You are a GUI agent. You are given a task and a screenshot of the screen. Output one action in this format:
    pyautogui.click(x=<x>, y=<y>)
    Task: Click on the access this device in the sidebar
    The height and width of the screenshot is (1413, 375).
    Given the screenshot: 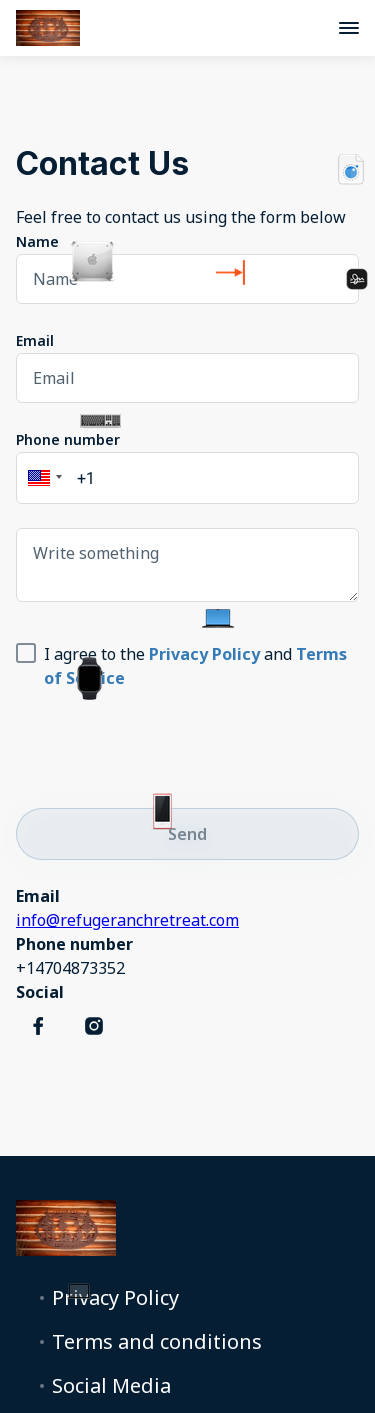 What is the action you would take?
    pyautogui.click(x=79, y=1291)
    